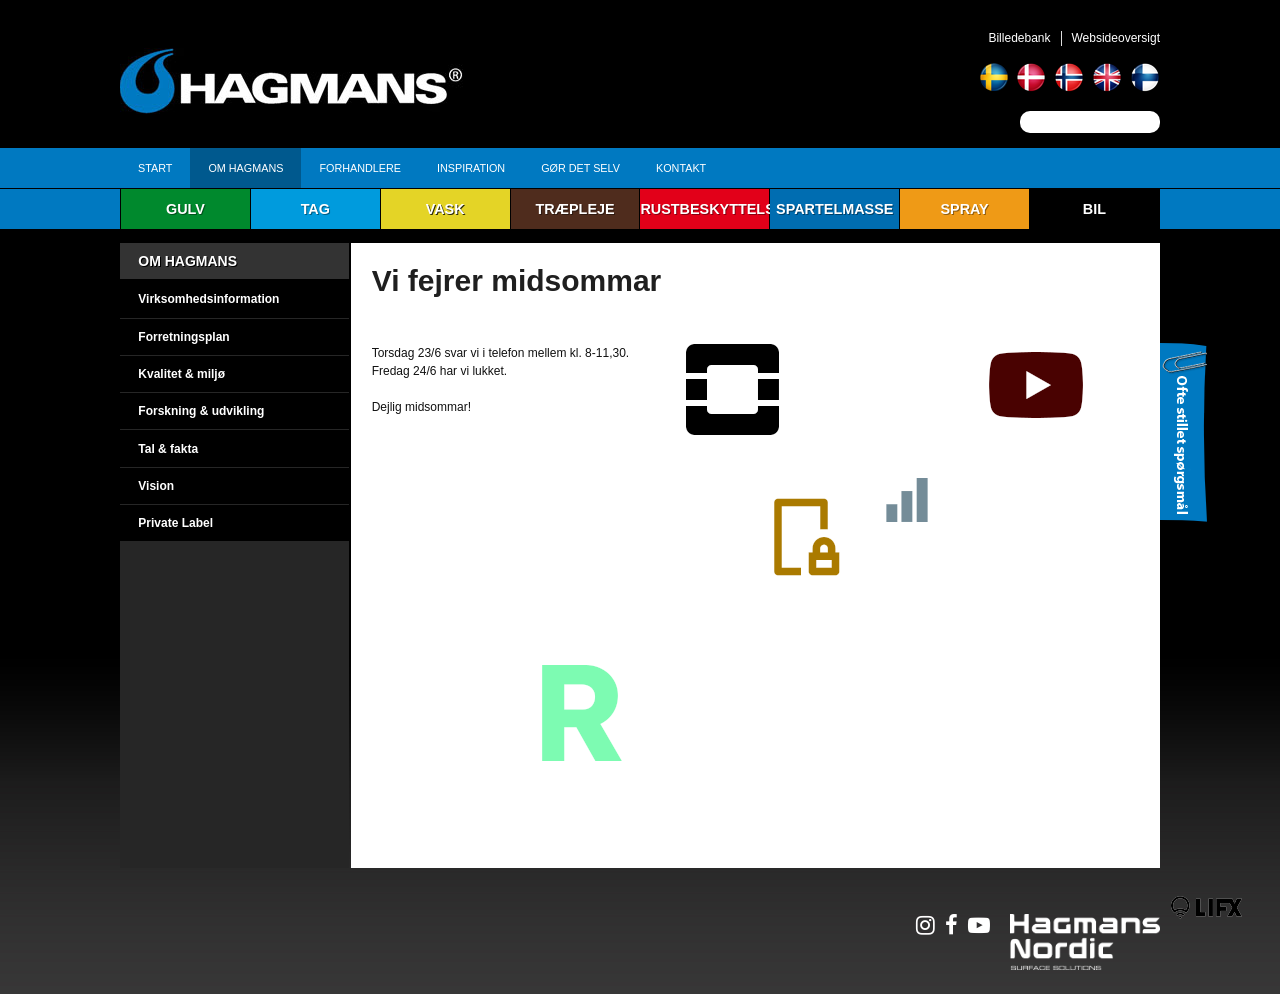 Image resolution: width=1280 pixels, height=994 pixels. Describe the element at coordinates (1206, 907) in the screenshot. I see `open the LIFX smart lighting app` at that location.